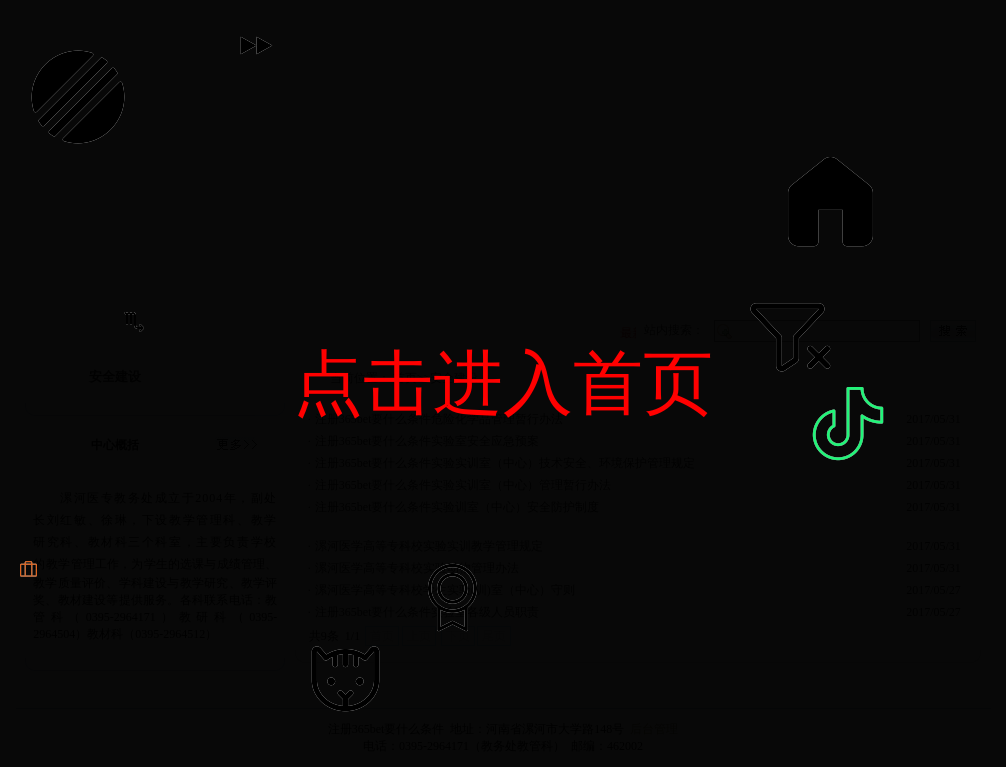 Image resolution: width=1006 pixels, height=767 pixels. I want to click on skip to next track or media, so click(256, 45).